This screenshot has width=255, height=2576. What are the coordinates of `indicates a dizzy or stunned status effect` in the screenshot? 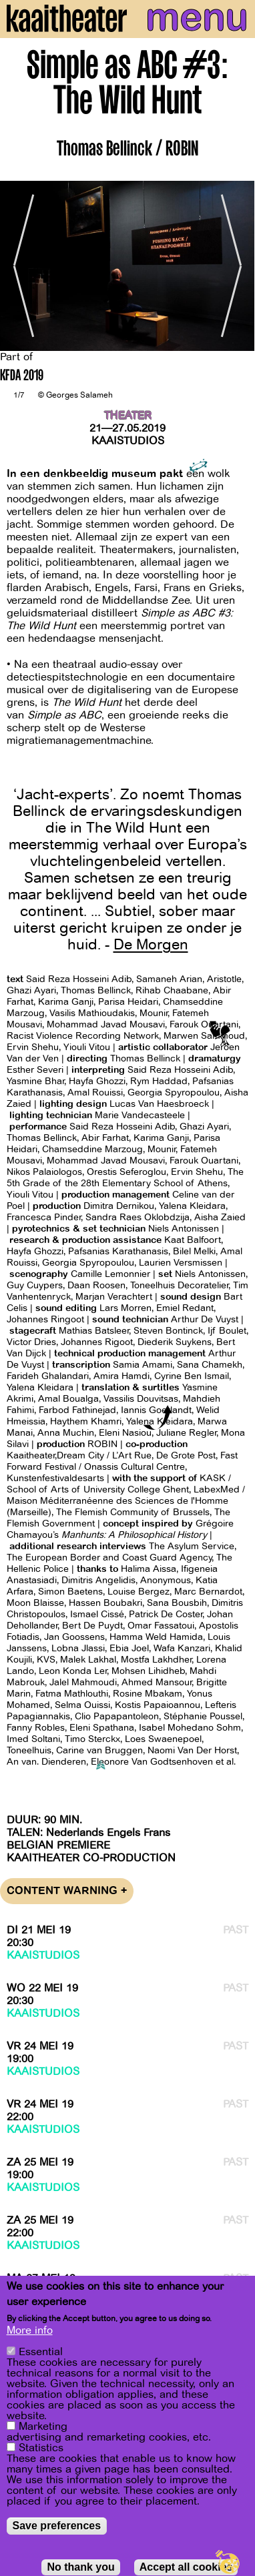 It's located at (198, 466).